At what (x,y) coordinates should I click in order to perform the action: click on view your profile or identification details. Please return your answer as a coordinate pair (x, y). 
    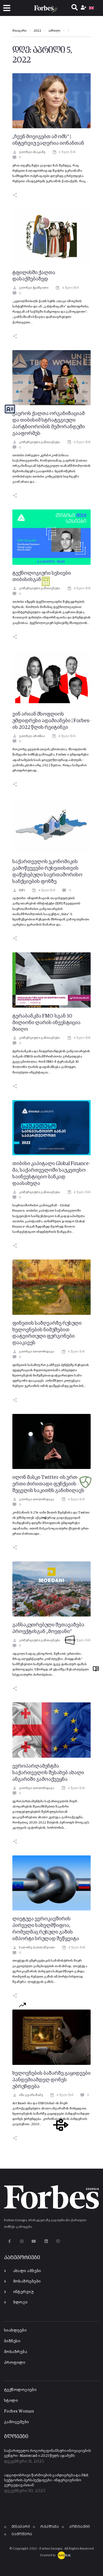
    Looking at the image, I should click on (10, 409).